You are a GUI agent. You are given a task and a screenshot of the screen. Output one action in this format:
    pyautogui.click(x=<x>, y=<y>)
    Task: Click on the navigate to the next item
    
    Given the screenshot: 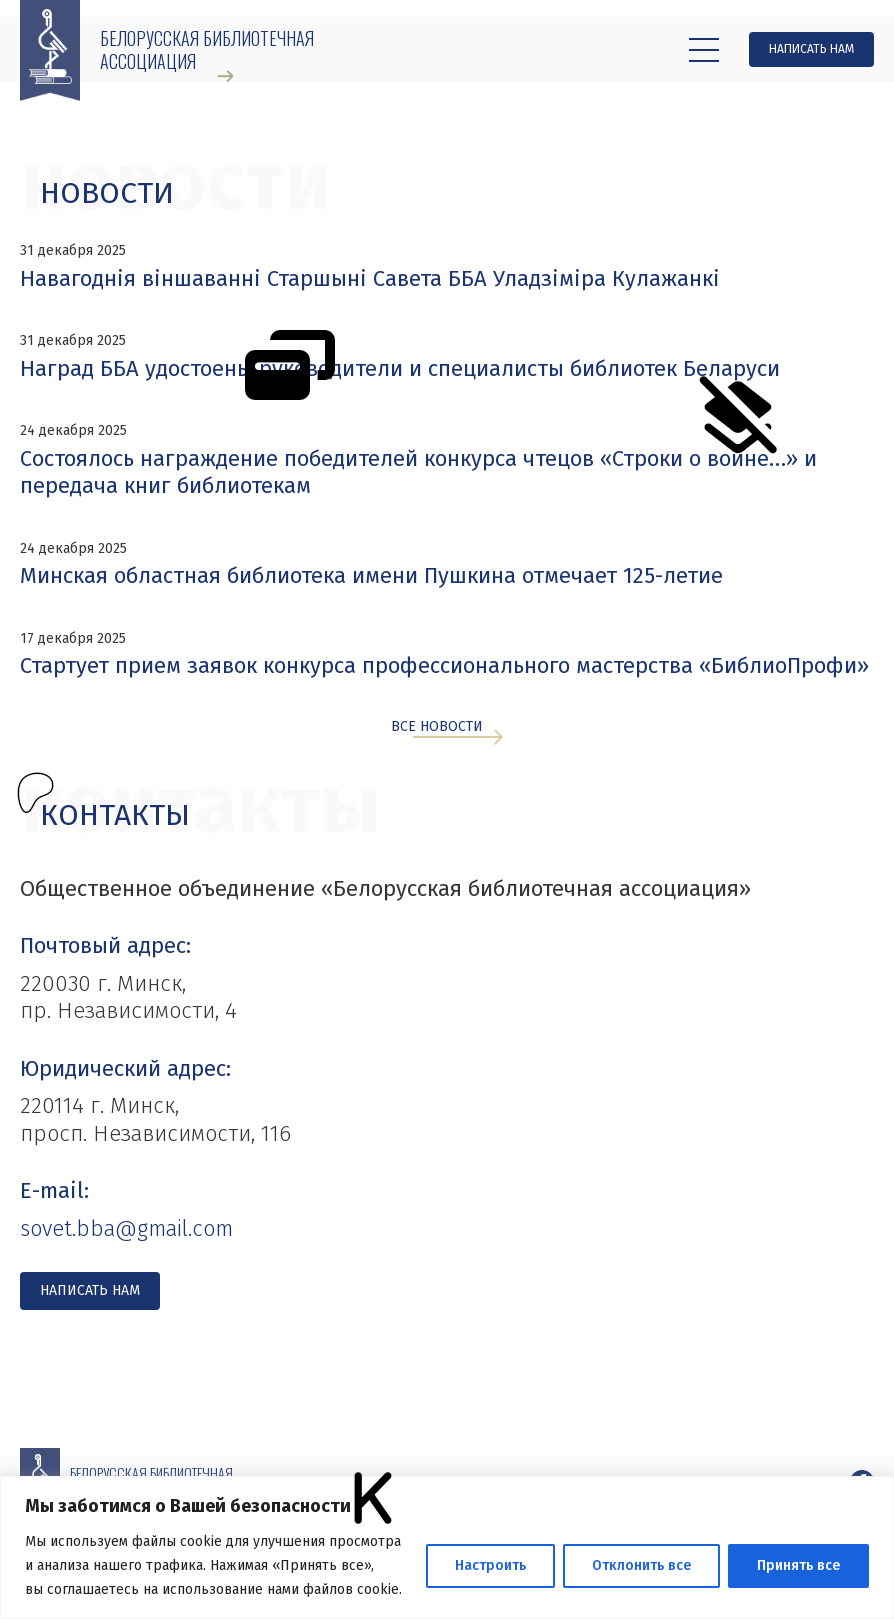 What is the action you would take?
    pyautogui.click(x=226, y=76)
    